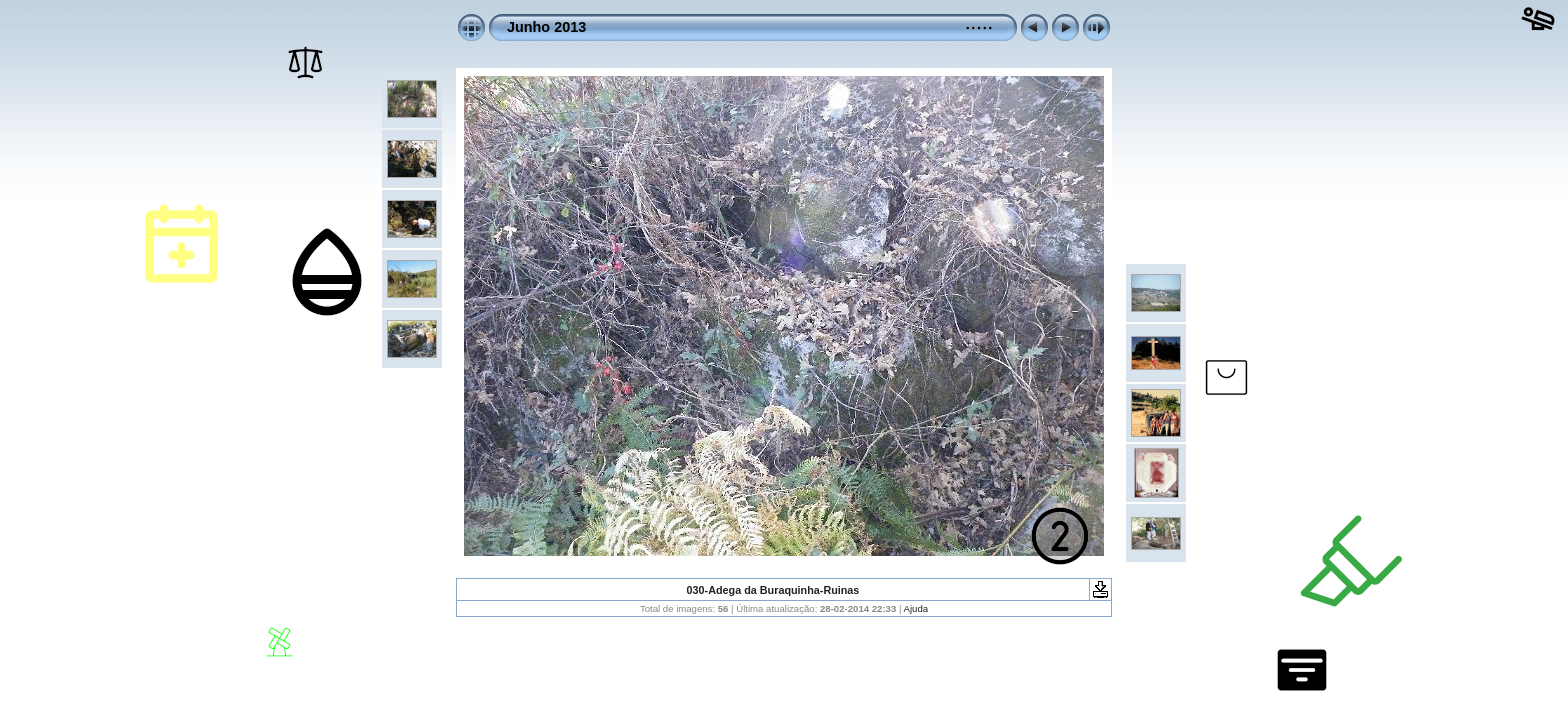  I want to click on select angled flat bed seat option, so click(1538, 19).